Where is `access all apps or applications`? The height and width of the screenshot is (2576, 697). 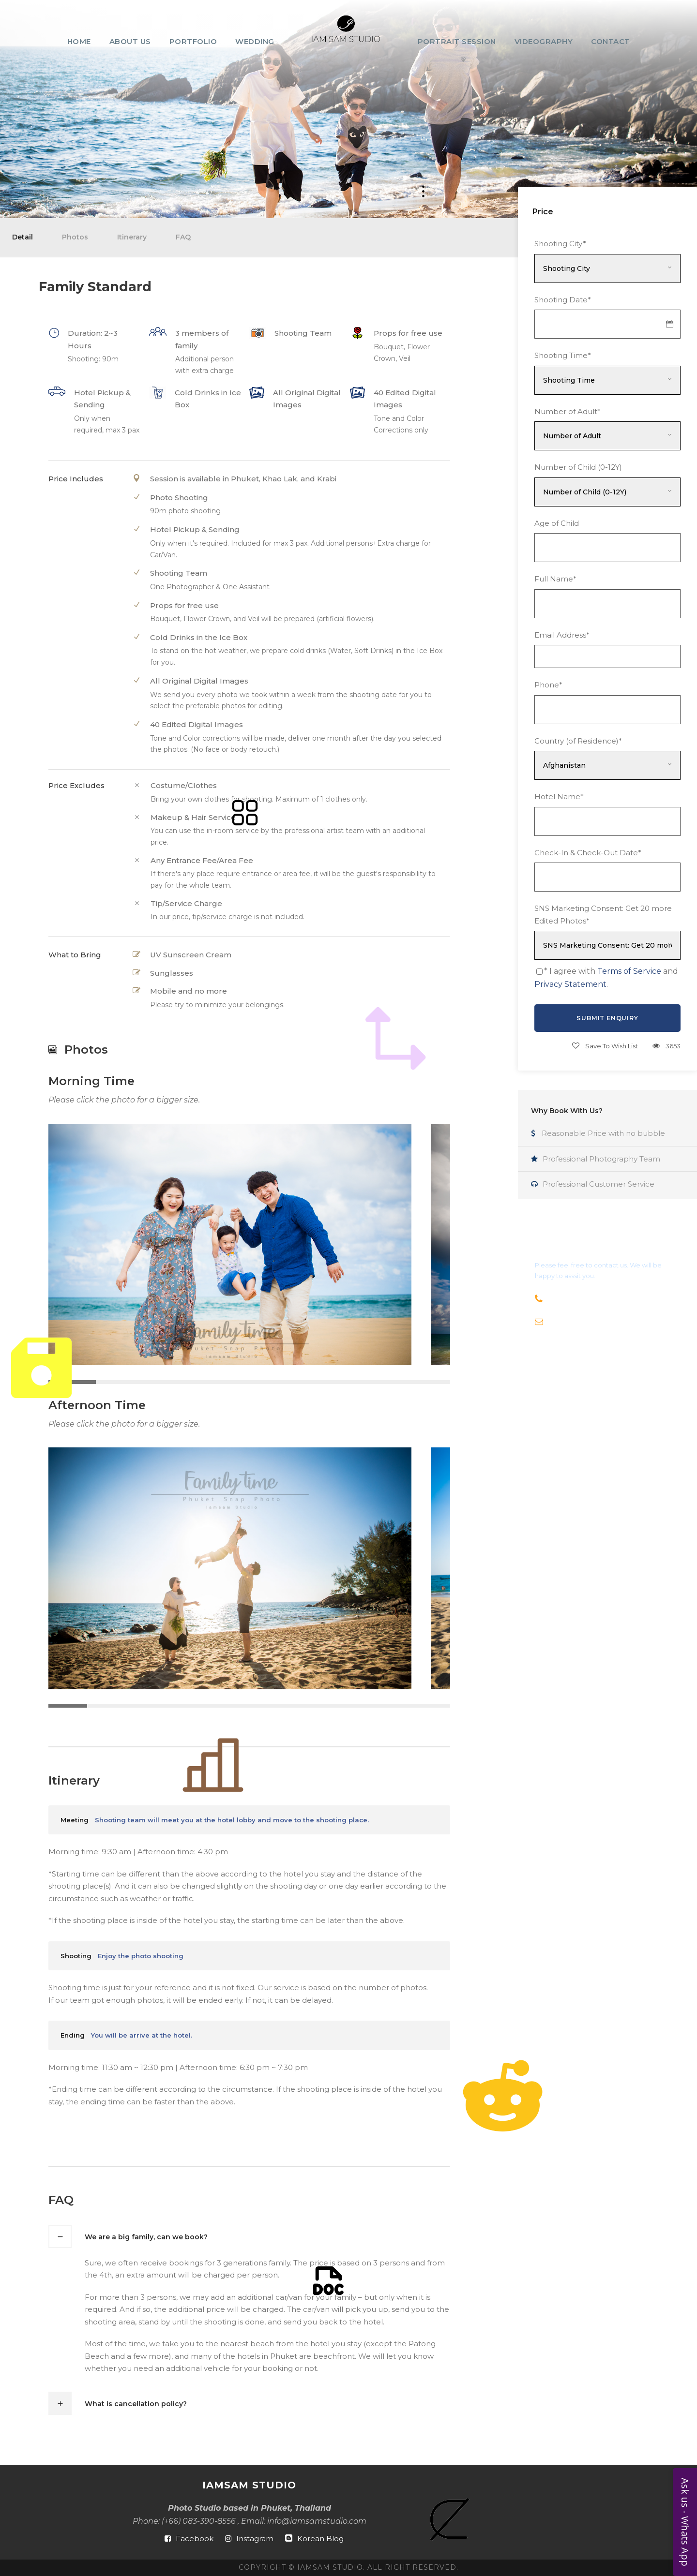
access all apps or applications is located at coordinates (245, 813).